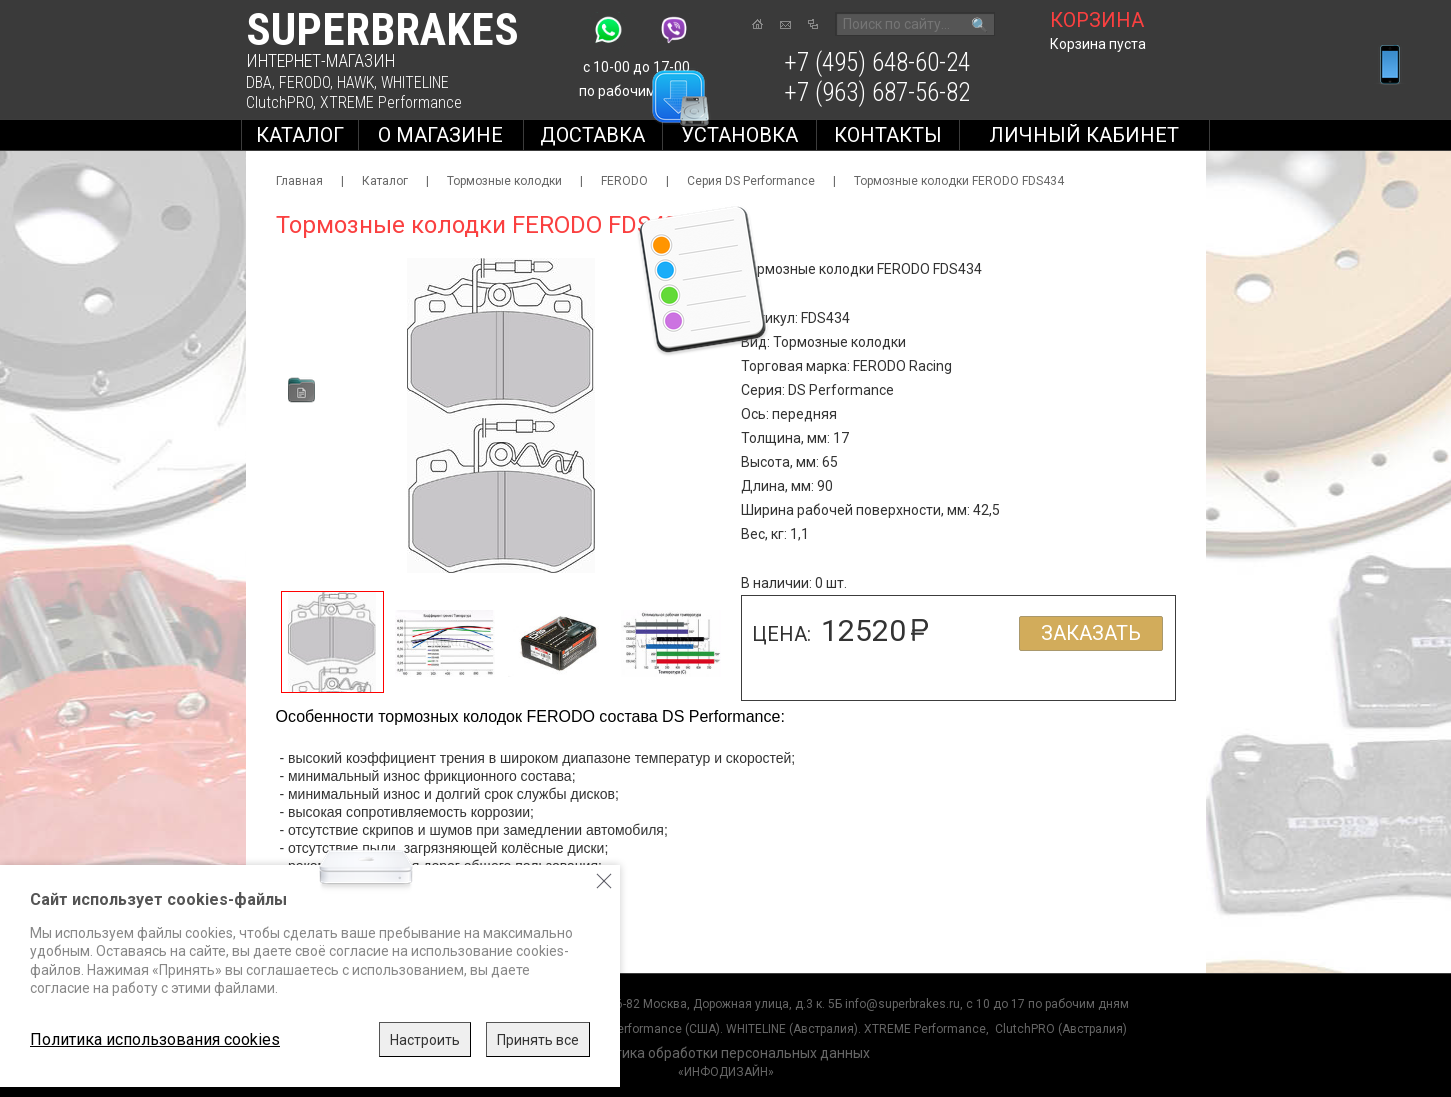 Image resolution: width=1451 pixels, height=1097 pixels. I want to click on iPhone 5c device icon for system identification, so click(1390, 65).